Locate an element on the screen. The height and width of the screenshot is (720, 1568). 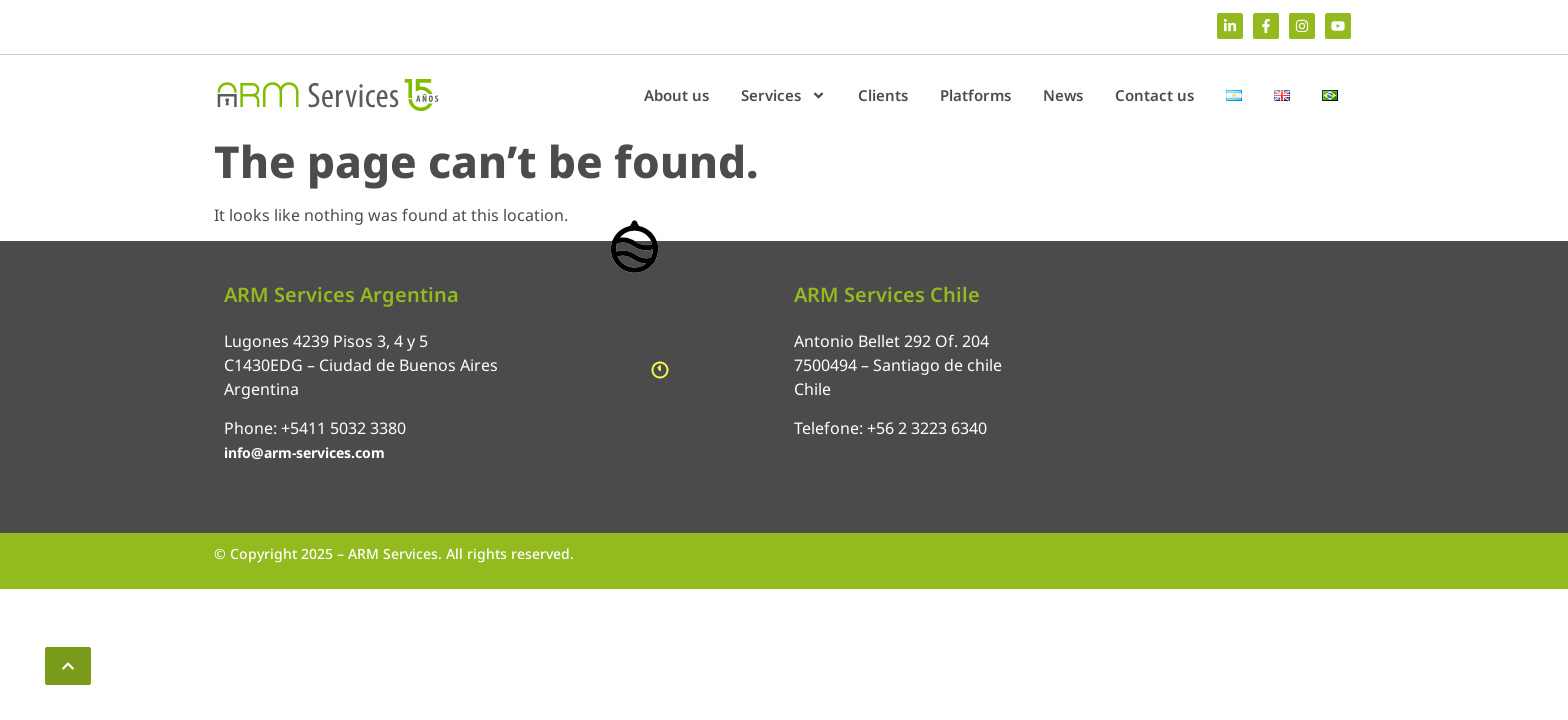
indicates the current time (11 o'clock) is located at coordinates (660, 370).